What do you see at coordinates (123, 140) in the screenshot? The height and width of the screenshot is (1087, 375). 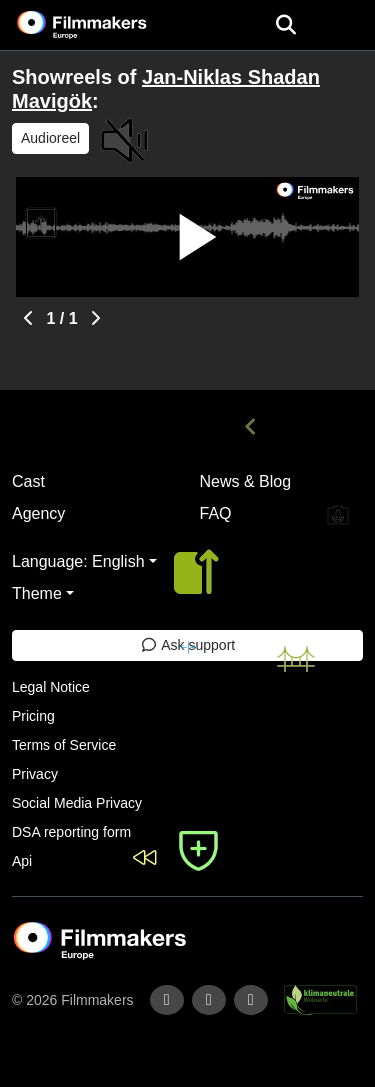 I see `mute audio or sound` at bounding box center [123, 140].